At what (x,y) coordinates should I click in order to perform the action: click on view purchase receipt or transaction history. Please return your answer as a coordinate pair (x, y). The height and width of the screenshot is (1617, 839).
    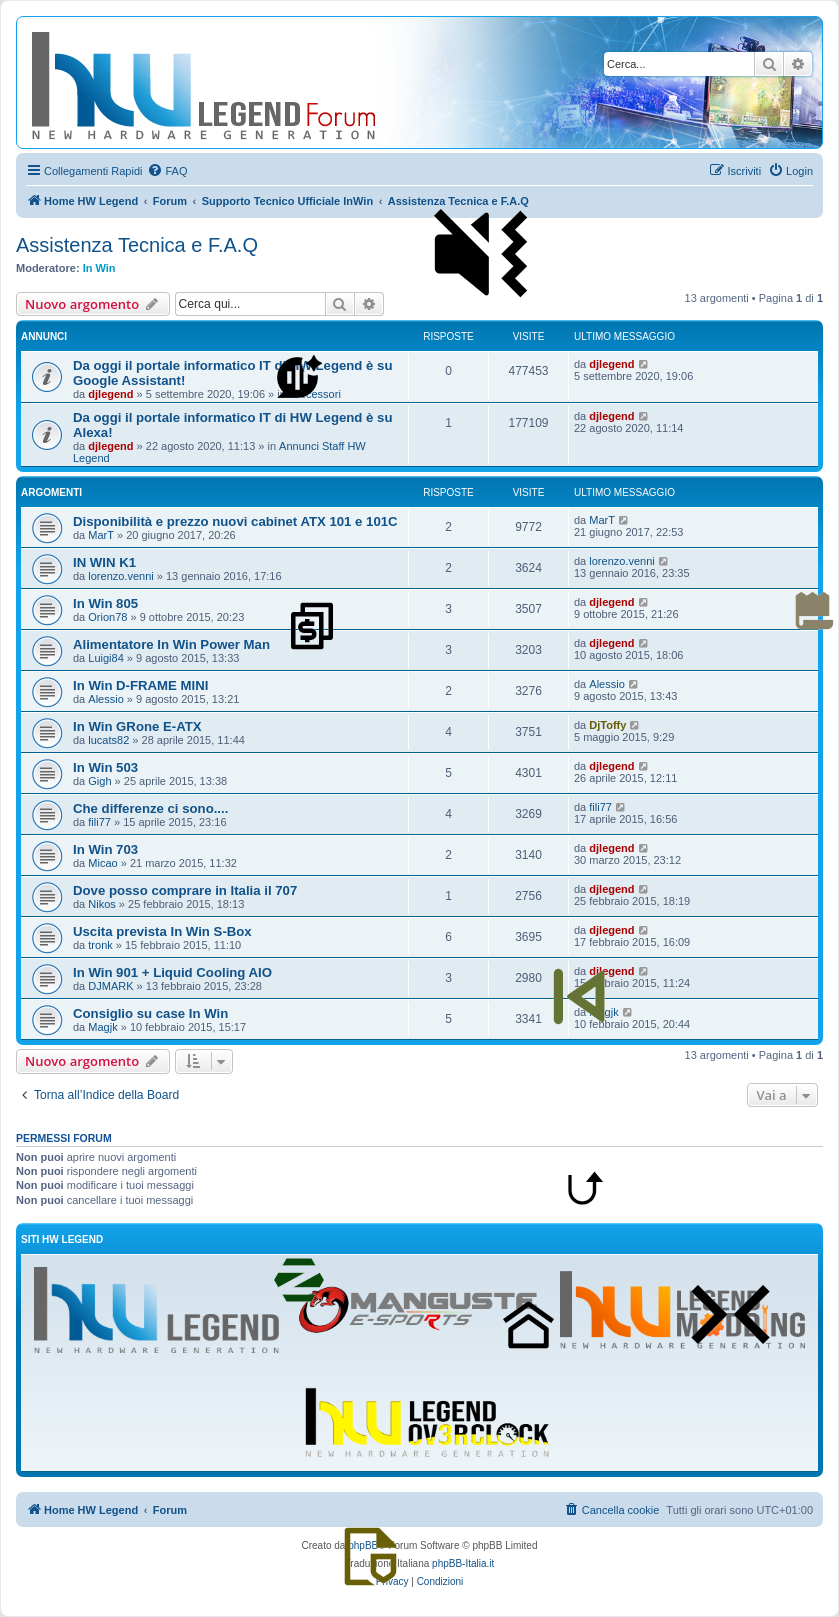
    Looking at the image, I should click on (812, 610).